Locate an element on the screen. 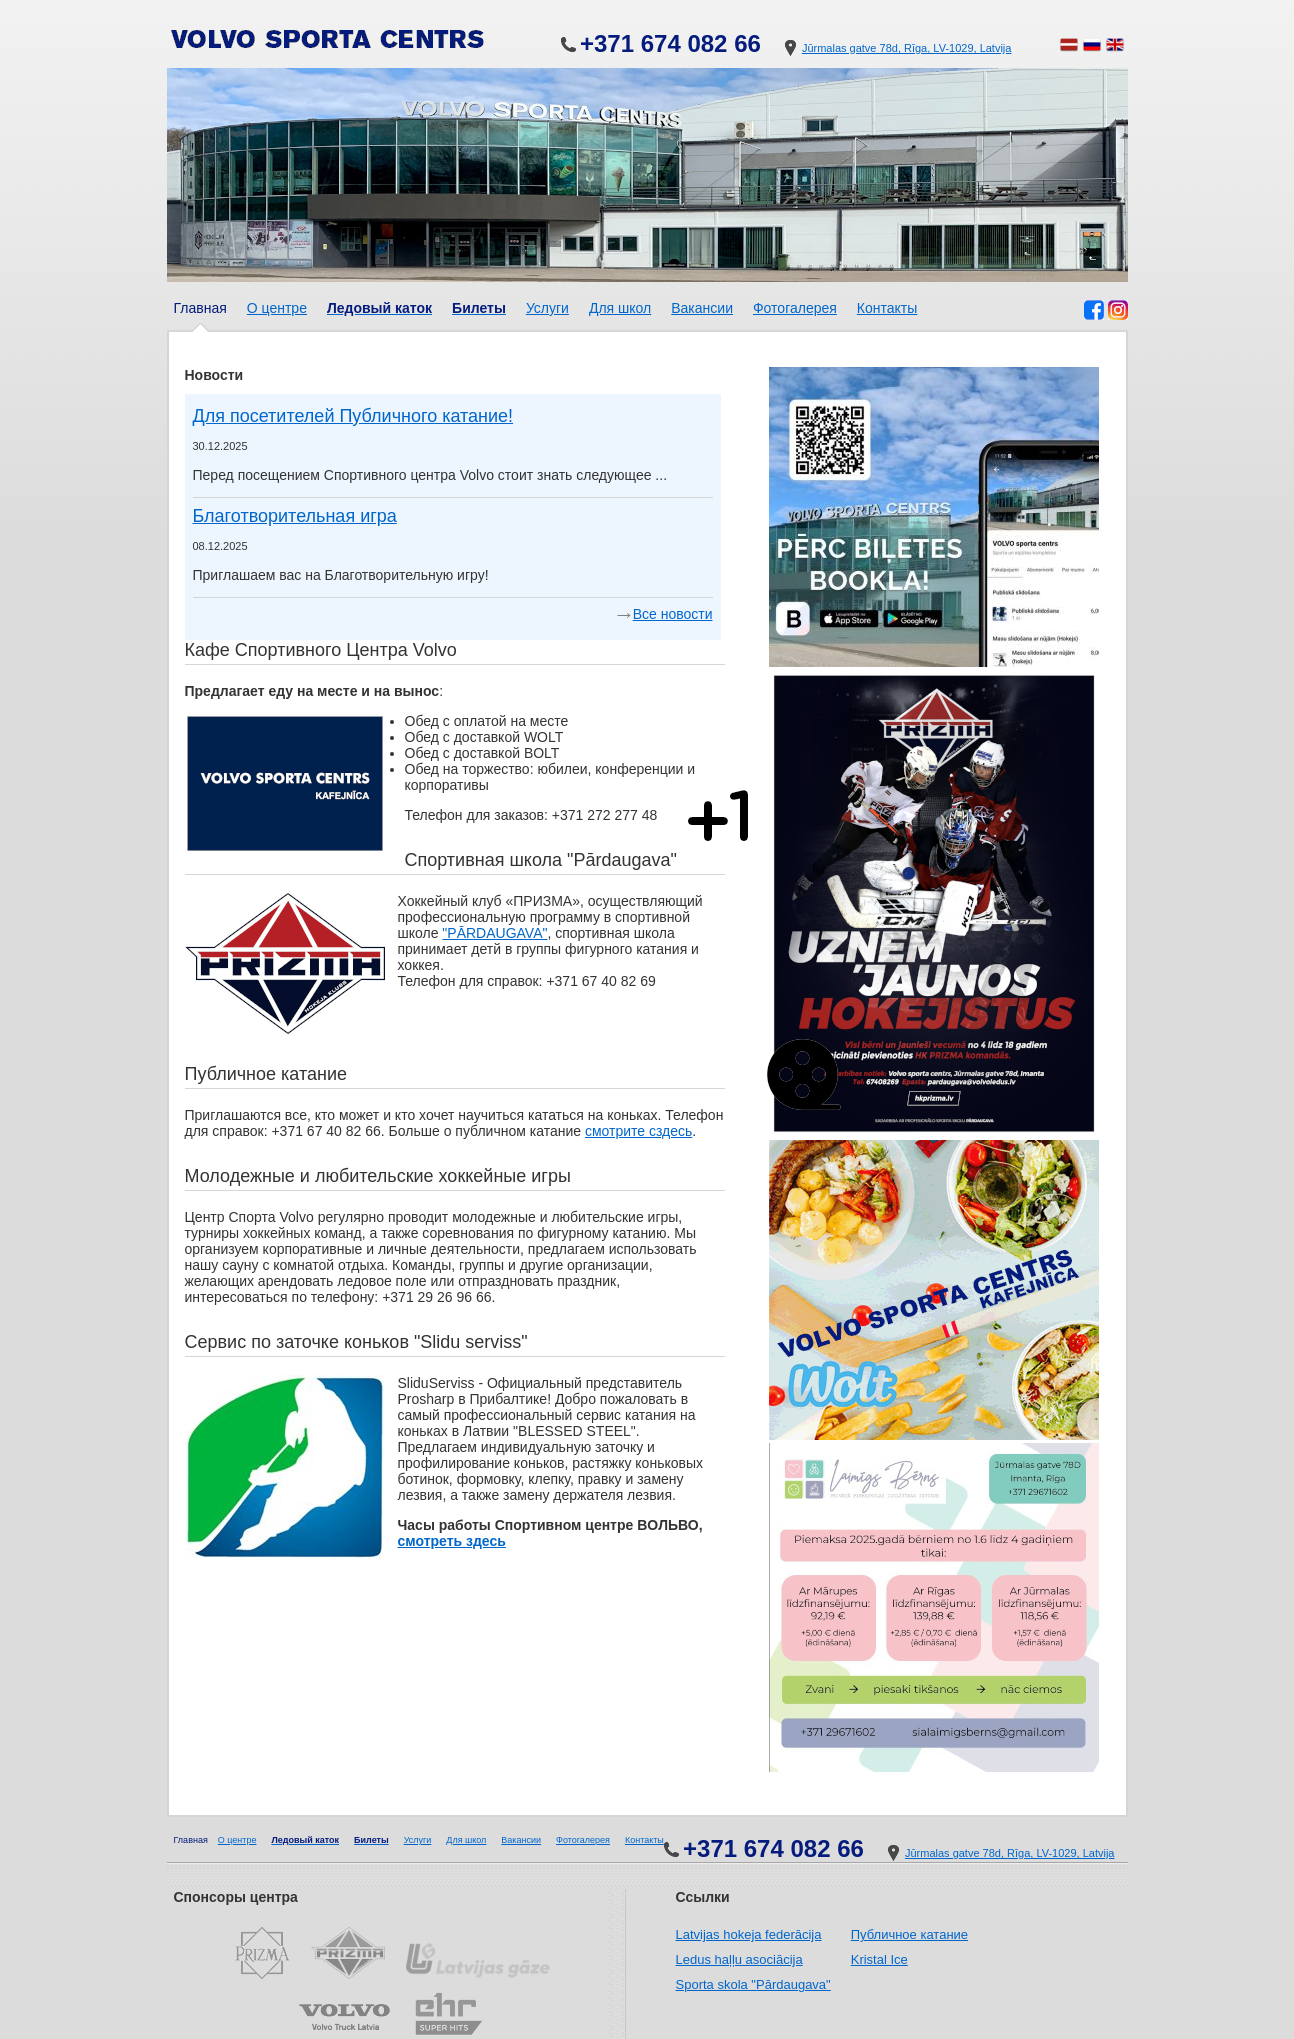  access video or movie content is located at coordinates (802, 1074).